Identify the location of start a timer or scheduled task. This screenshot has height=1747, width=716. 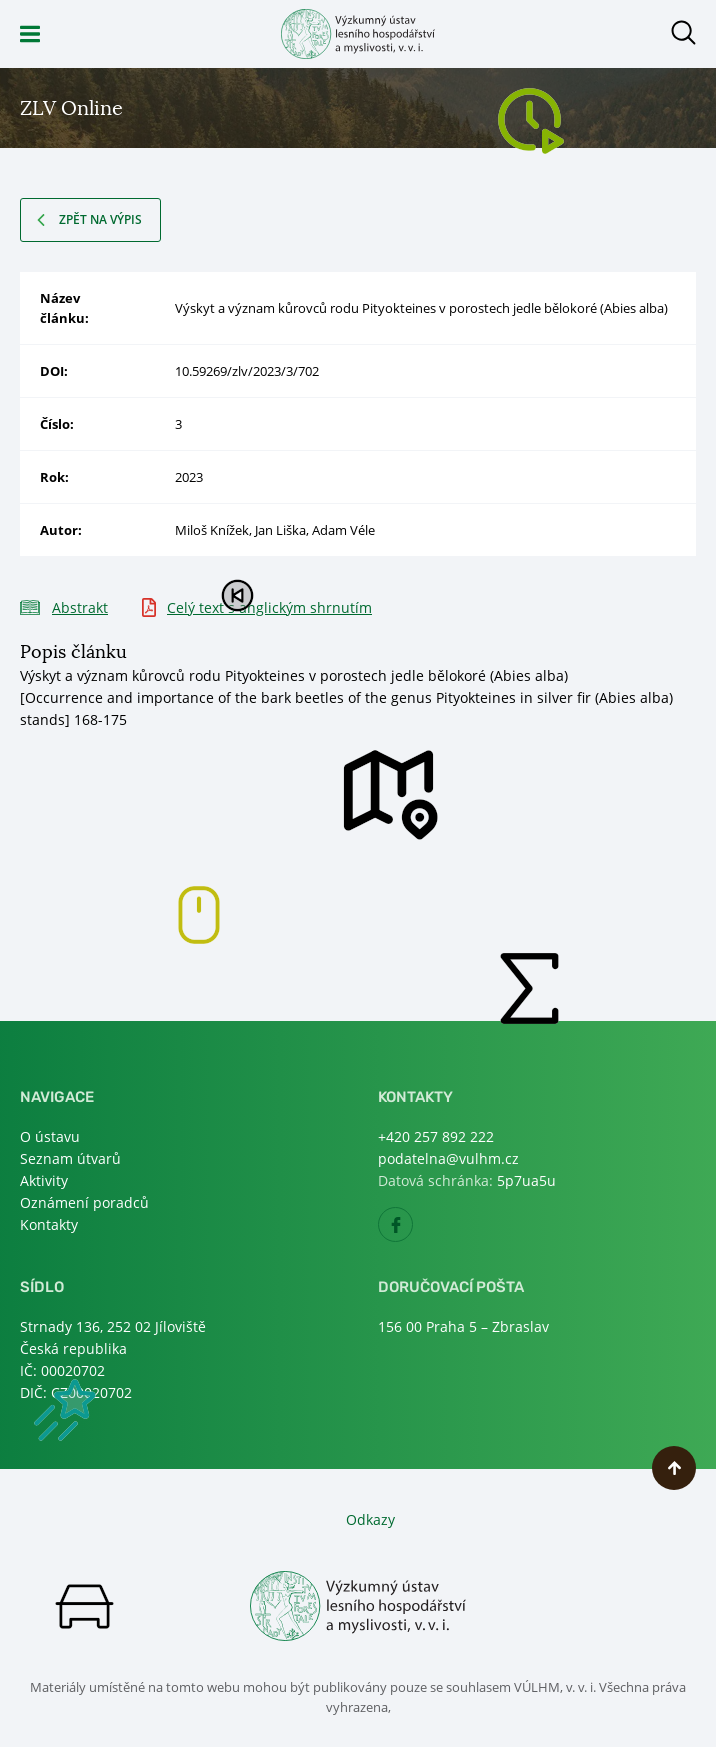
(529, 119).